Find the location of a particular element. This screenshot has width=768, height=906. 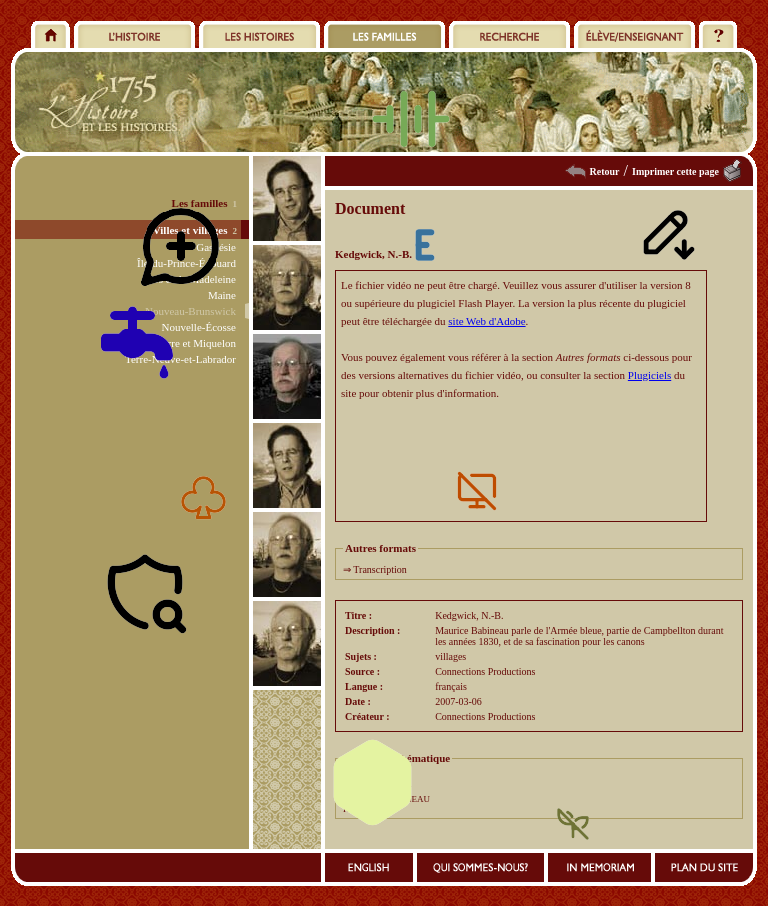

indicates an "E" label or category marker is located at coordinates (425, 245).